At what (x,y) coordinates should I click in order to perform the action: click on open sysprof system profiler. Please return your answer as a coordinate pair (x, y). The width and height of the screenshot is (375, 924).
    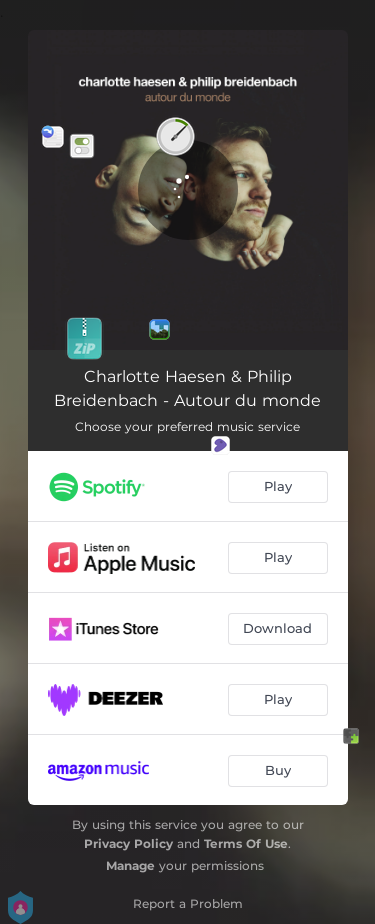
    Looking at the image, I should click on (175, 136).